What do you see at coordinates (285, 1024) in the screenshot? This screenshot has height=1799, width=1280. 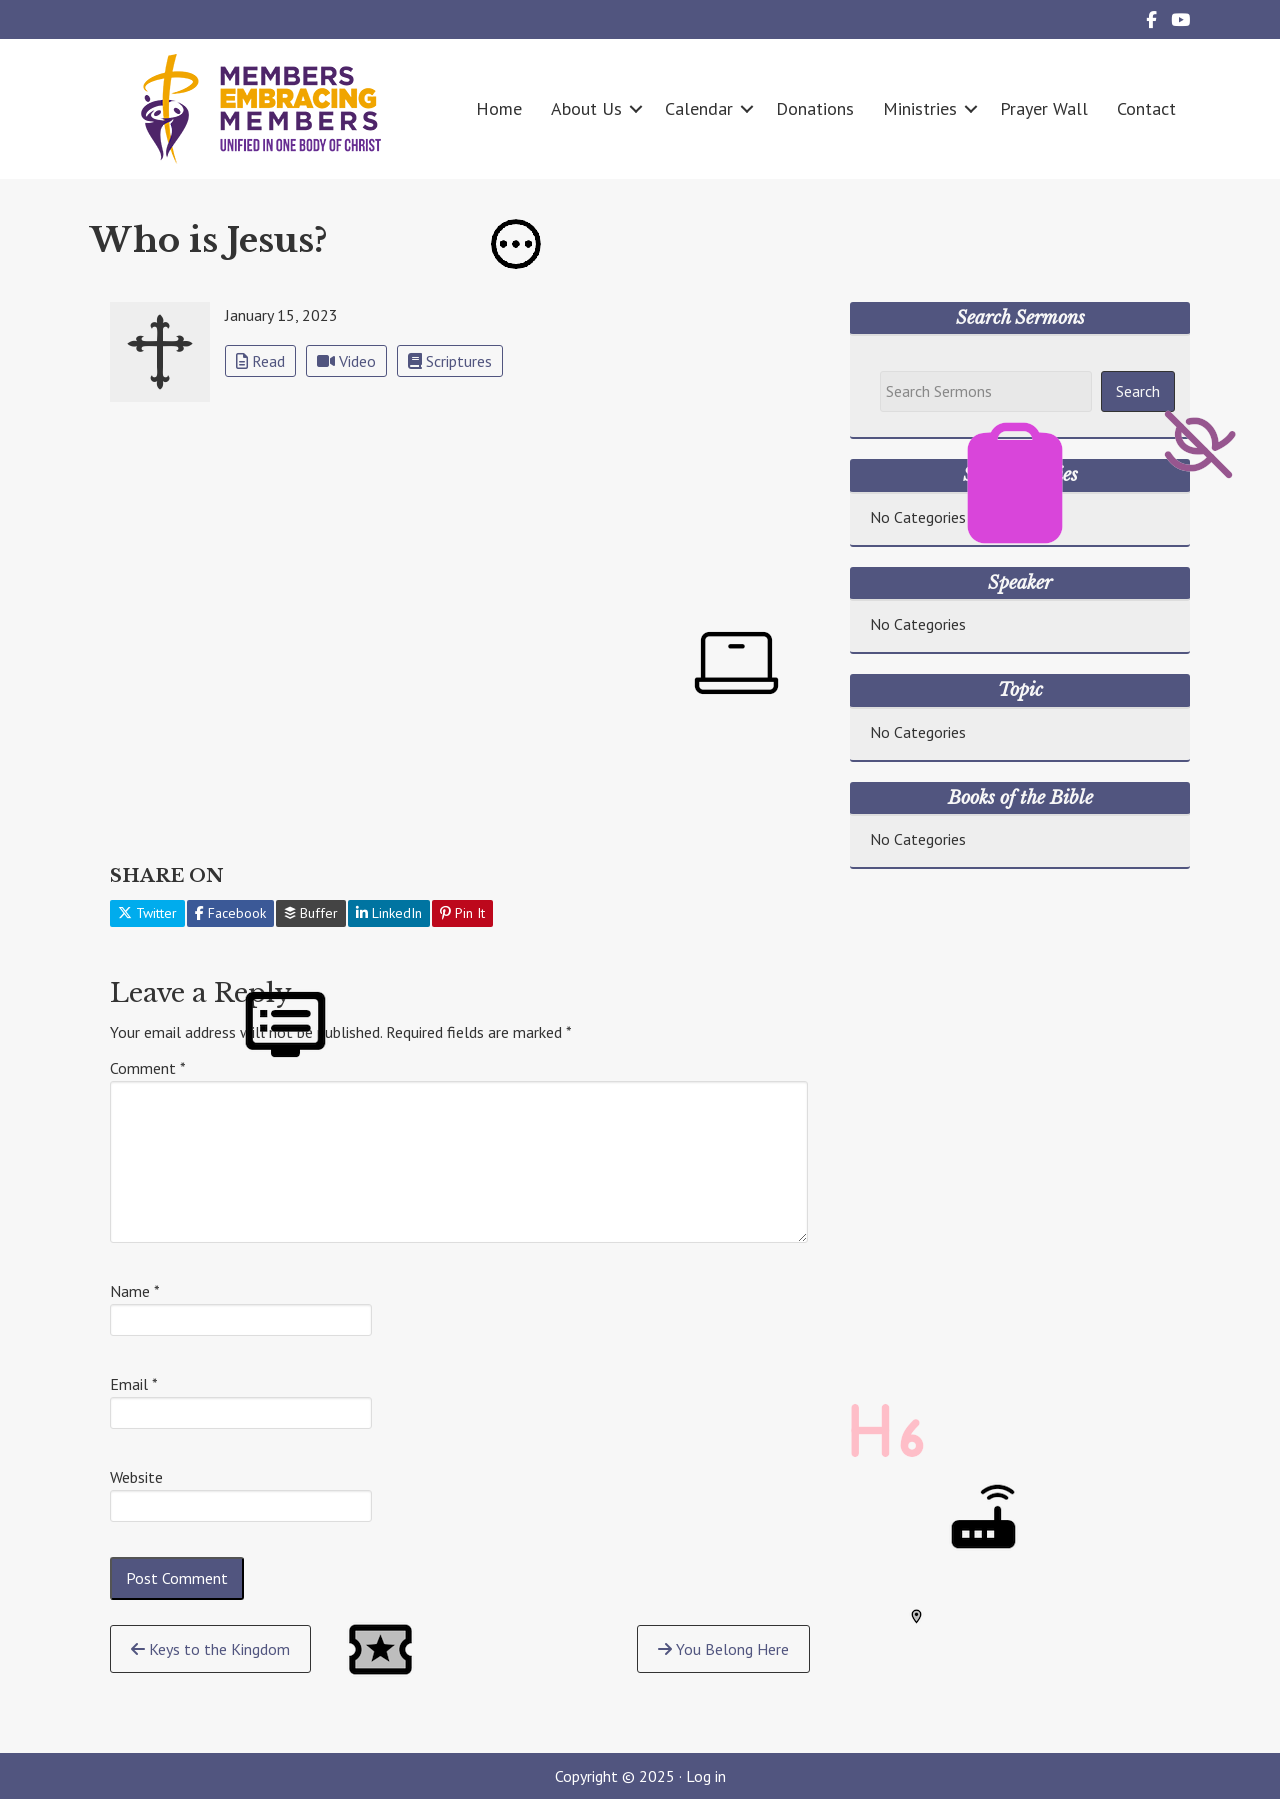 I see `access DVR or recorded content` at bounding box center [285, 1024].